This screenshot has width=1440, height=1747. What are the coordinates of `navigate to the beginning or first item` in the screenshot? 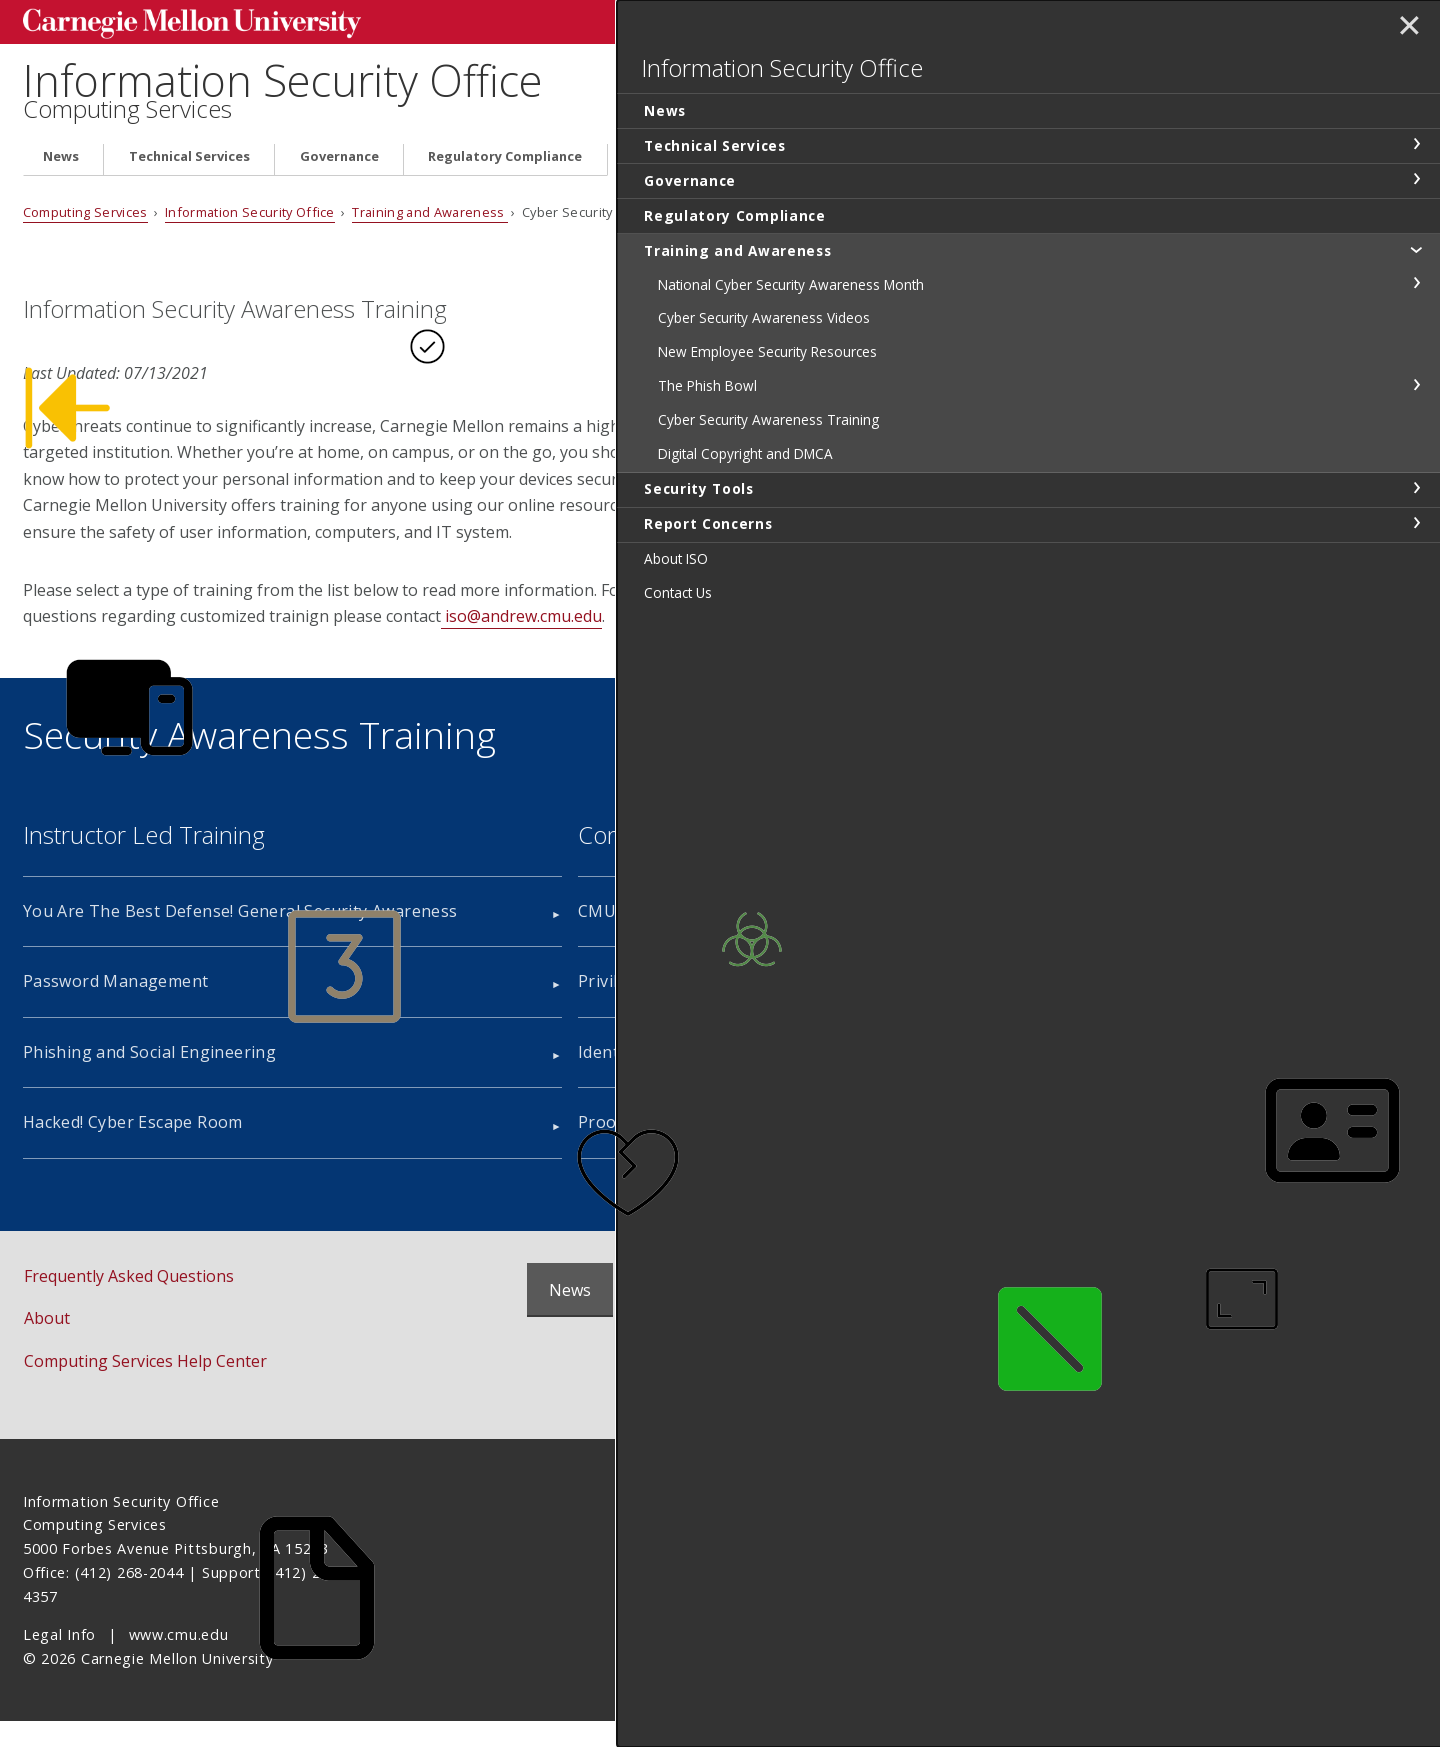 It's located at (66, 408).